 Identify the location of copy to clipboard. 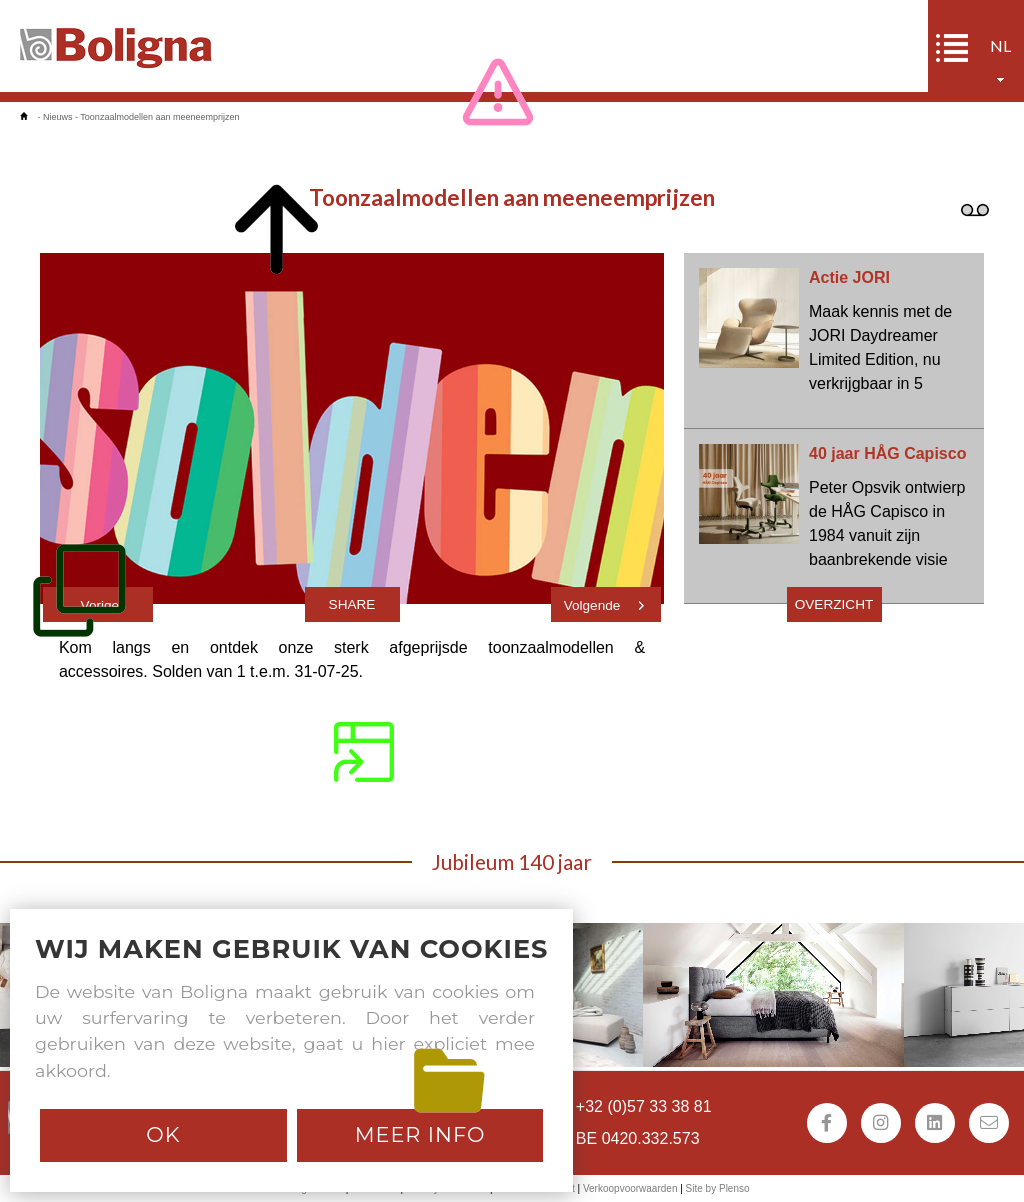
(79, 590).